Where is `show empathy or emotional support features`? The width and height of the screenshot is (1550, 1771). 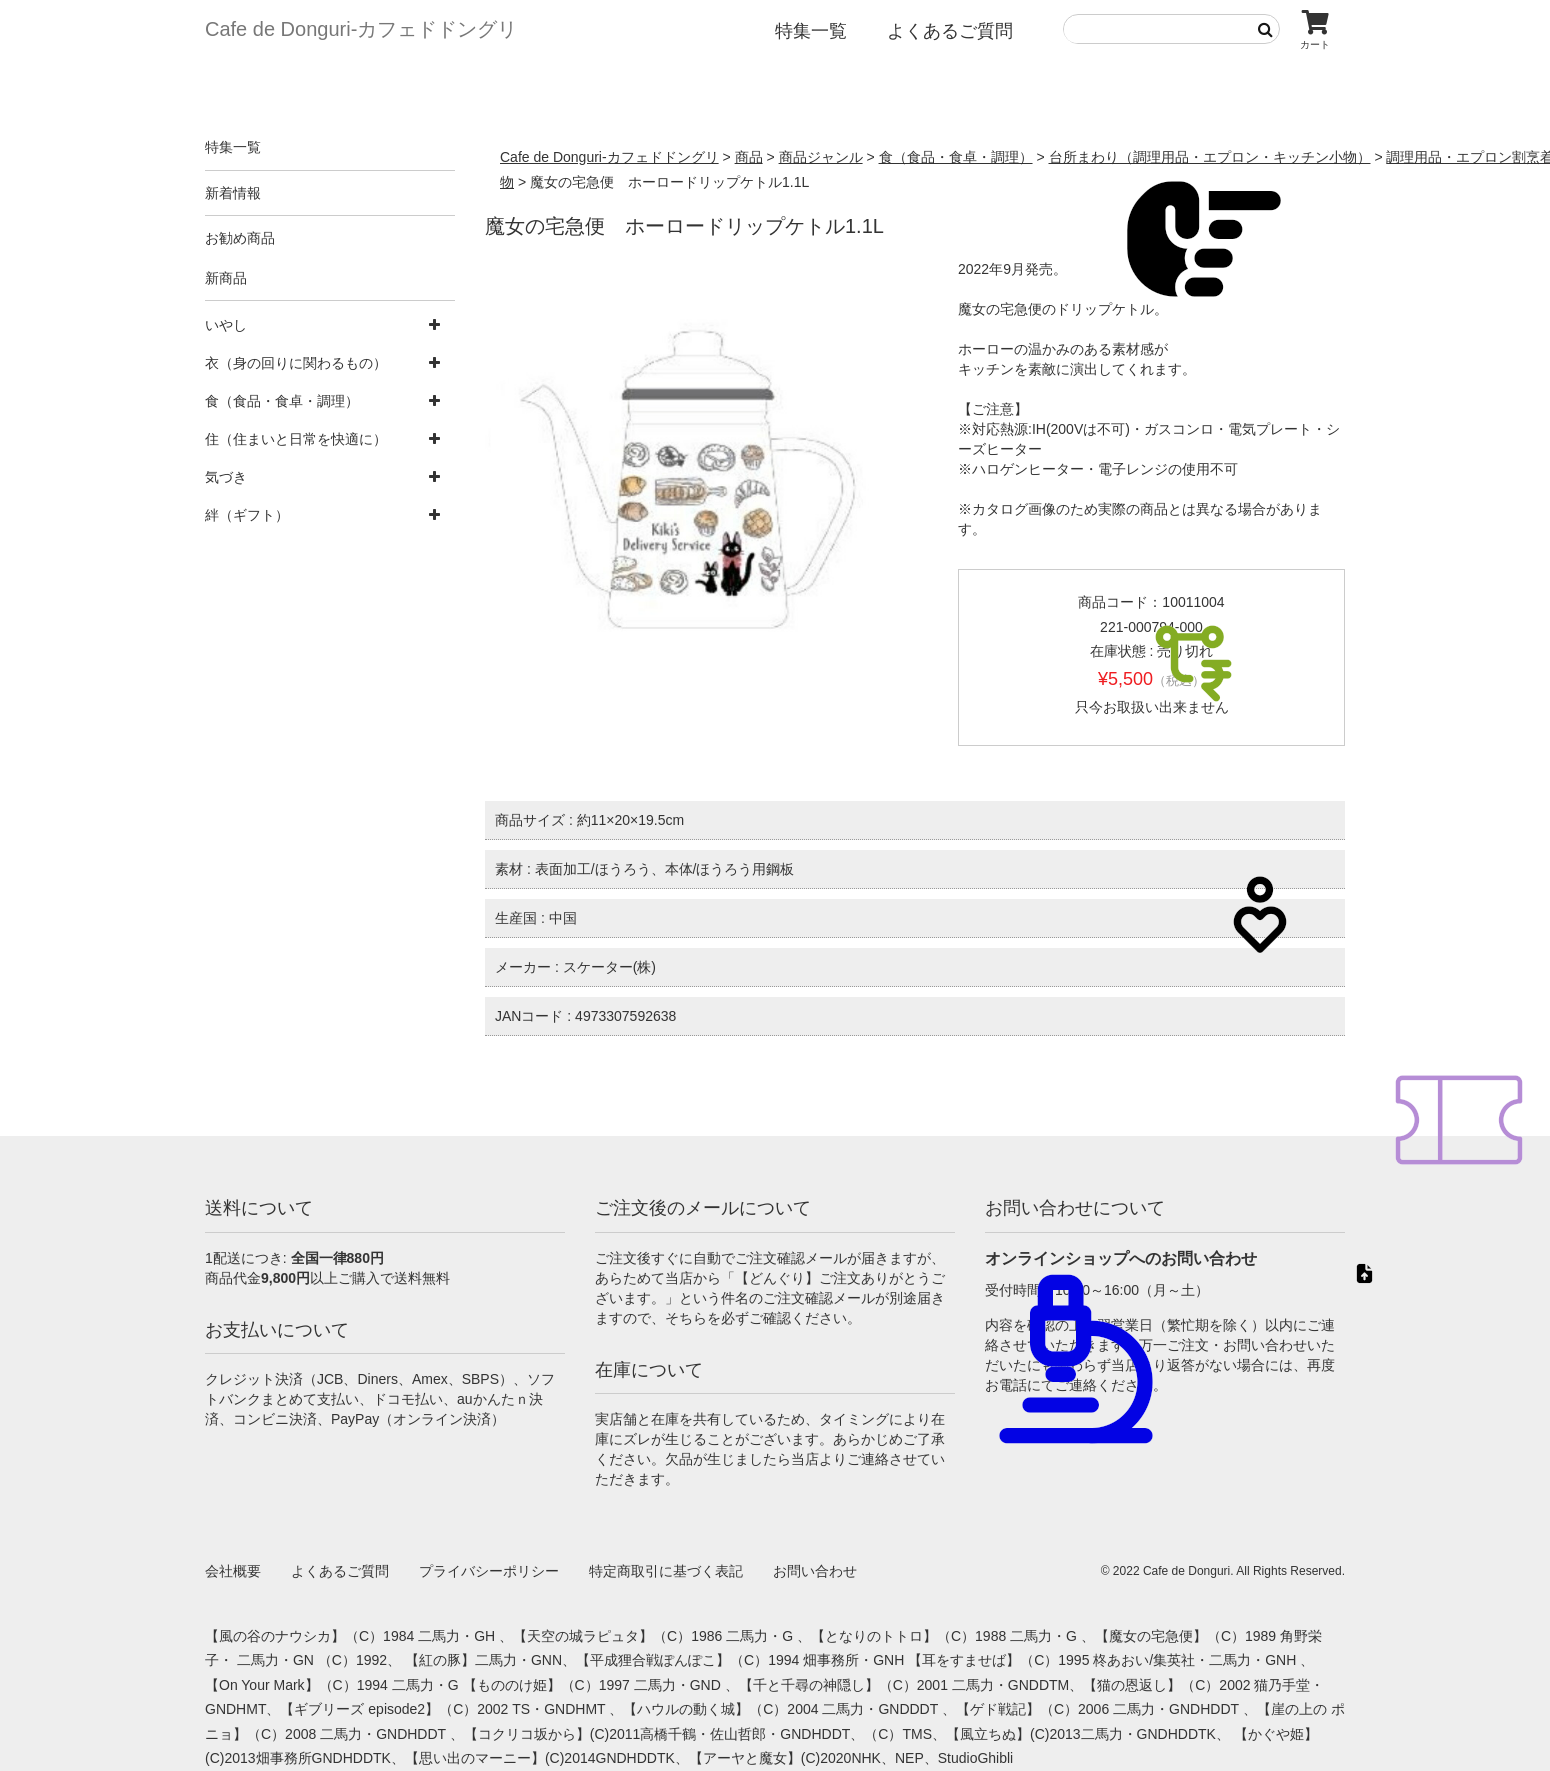 show empathy or emotional support features is located at coordinates (1260, 914).